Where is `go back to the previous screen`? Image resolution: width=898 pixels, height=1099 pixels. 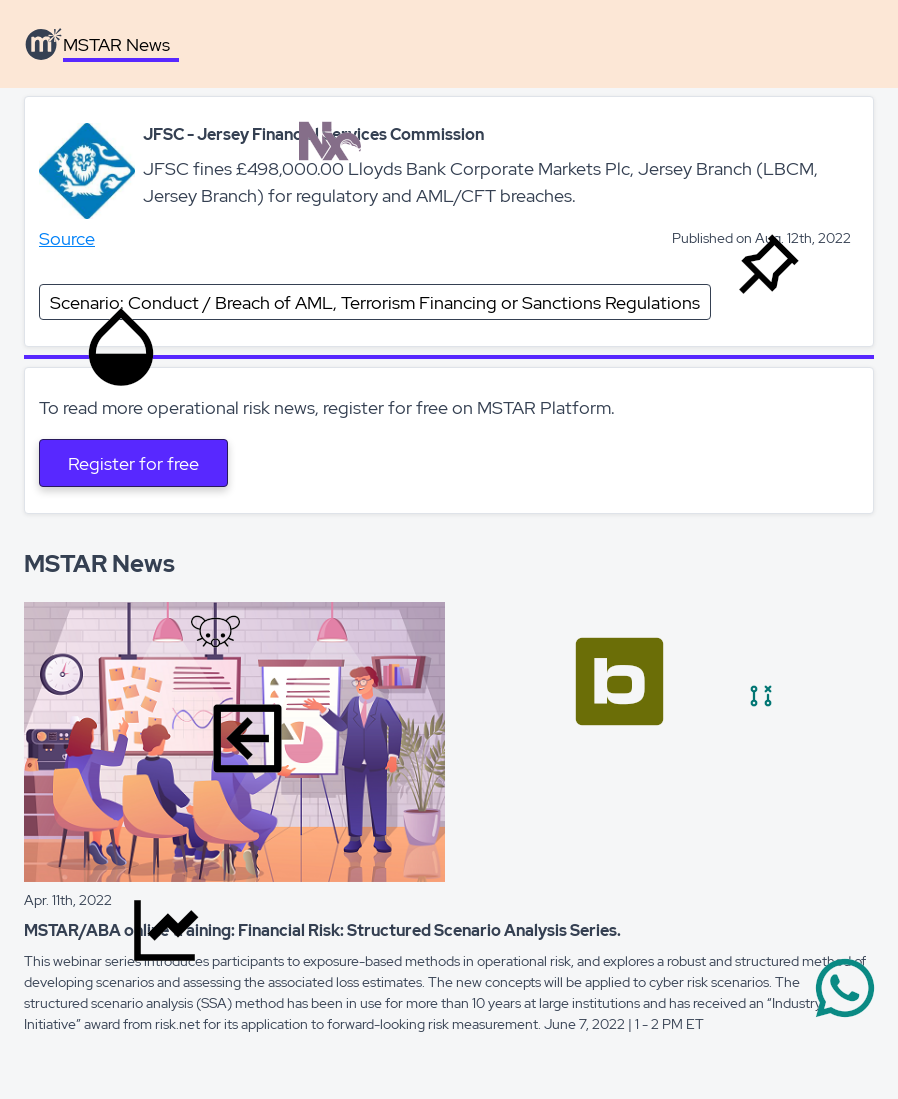 go back to the previous screen is located at coordinates (247, 738).